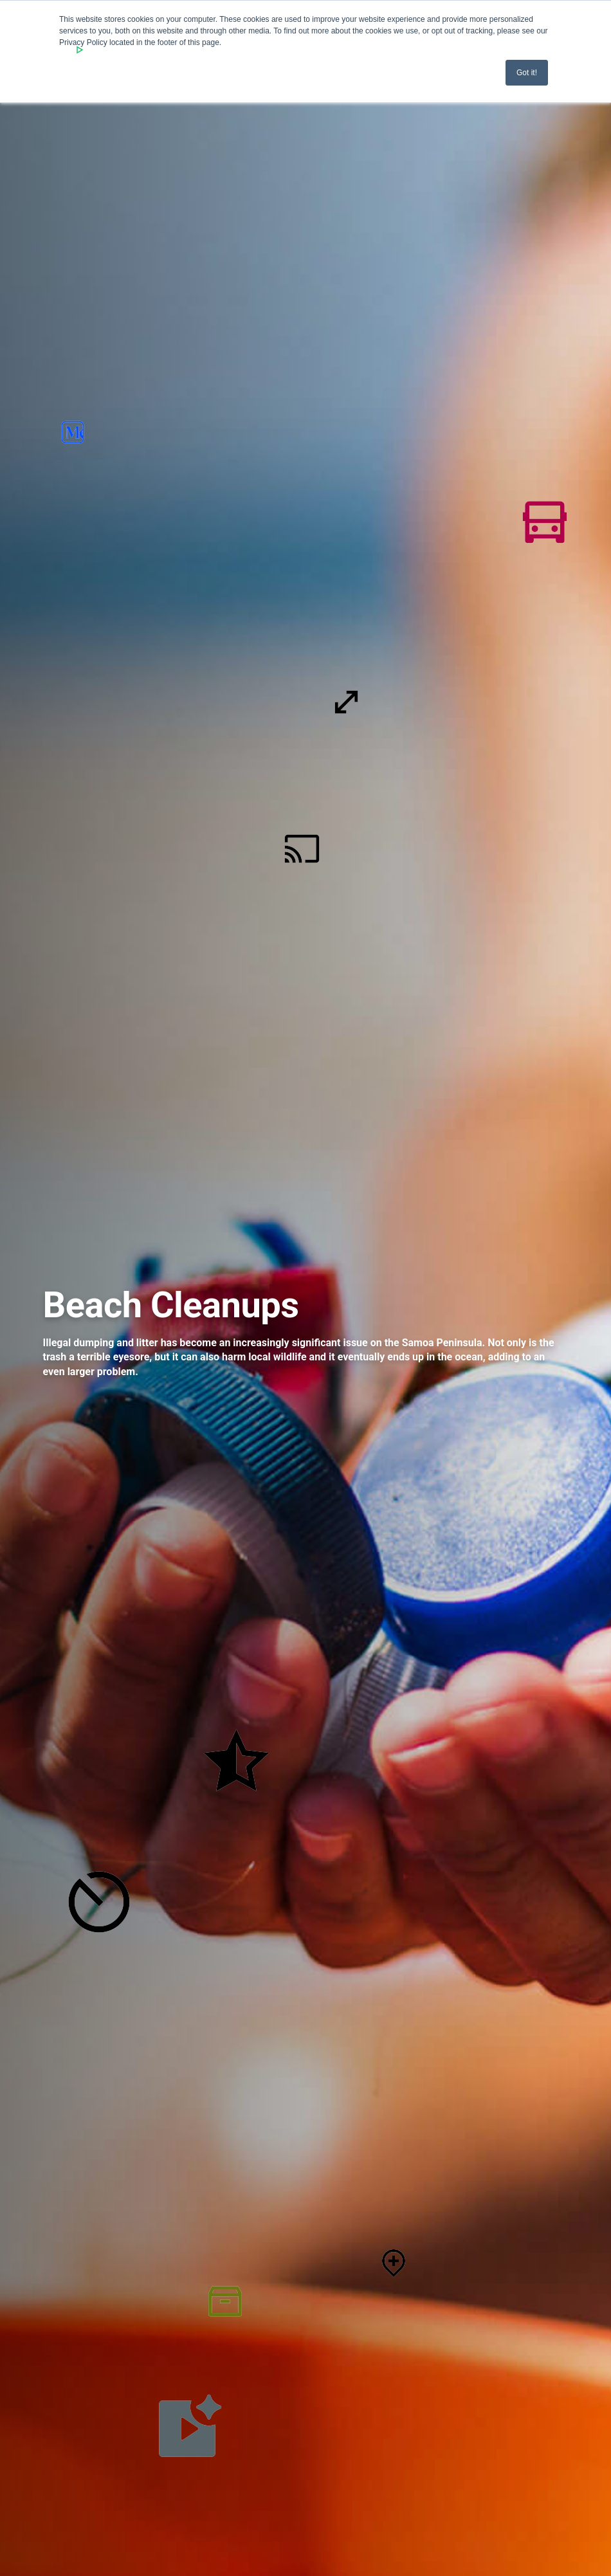  What do you see at coordinates (187, 2429) in the screenshot?
I see `access AI-powered video editing tools` at bounding box center [187, 2429].